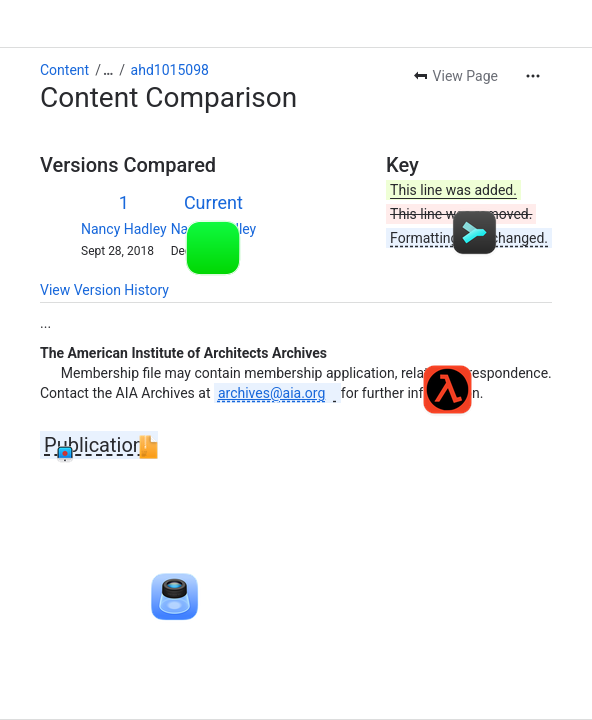  Describe the element at coordinates (174, 596) in the screenshot. I see `open preview app to view images and PDFs` at that location.